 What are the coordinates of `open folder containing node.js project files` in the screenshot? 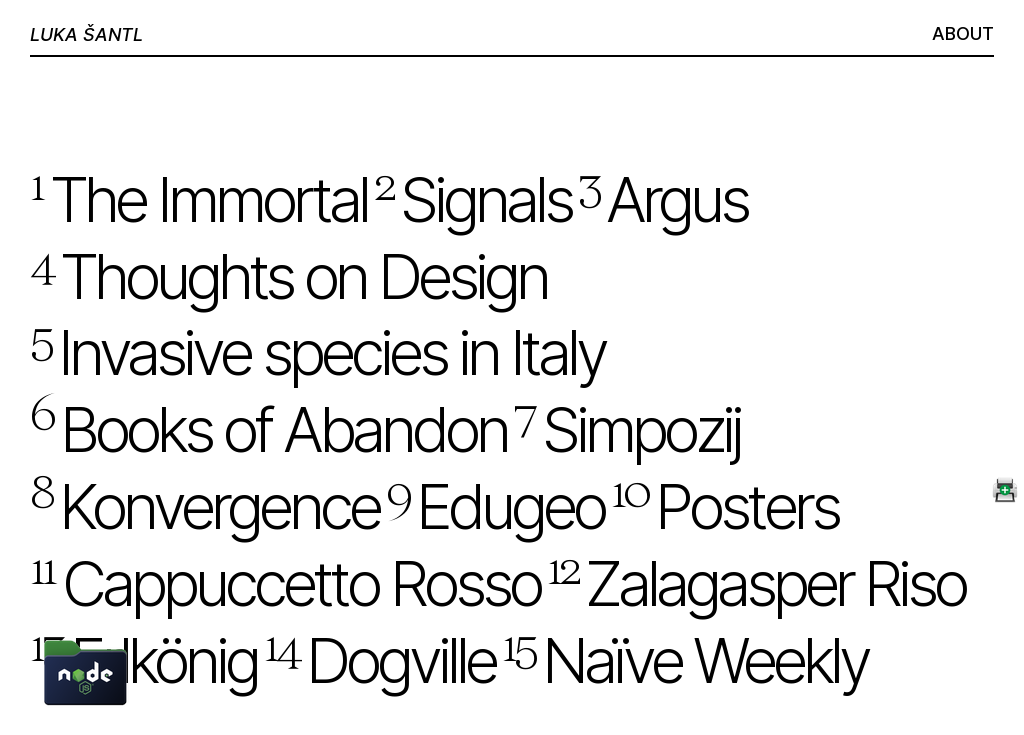 It's located at (85, 675).